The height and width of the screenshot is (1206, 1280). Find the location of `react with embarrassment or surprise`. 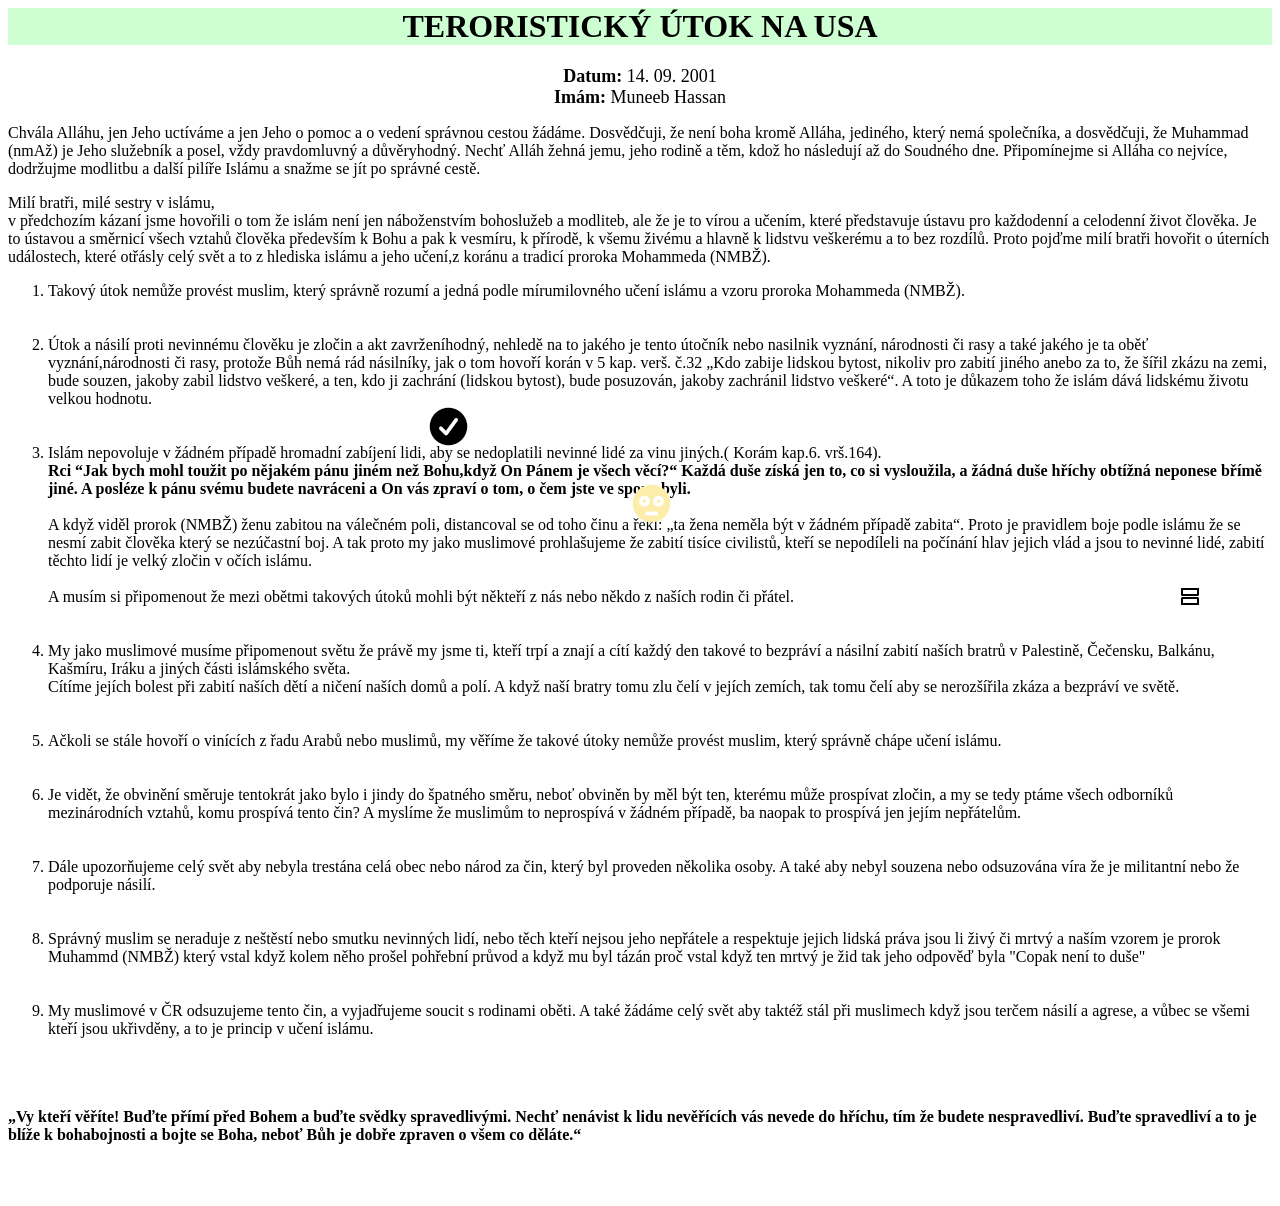

react with embarrassment or surprise is located at coordinates (651, 503).